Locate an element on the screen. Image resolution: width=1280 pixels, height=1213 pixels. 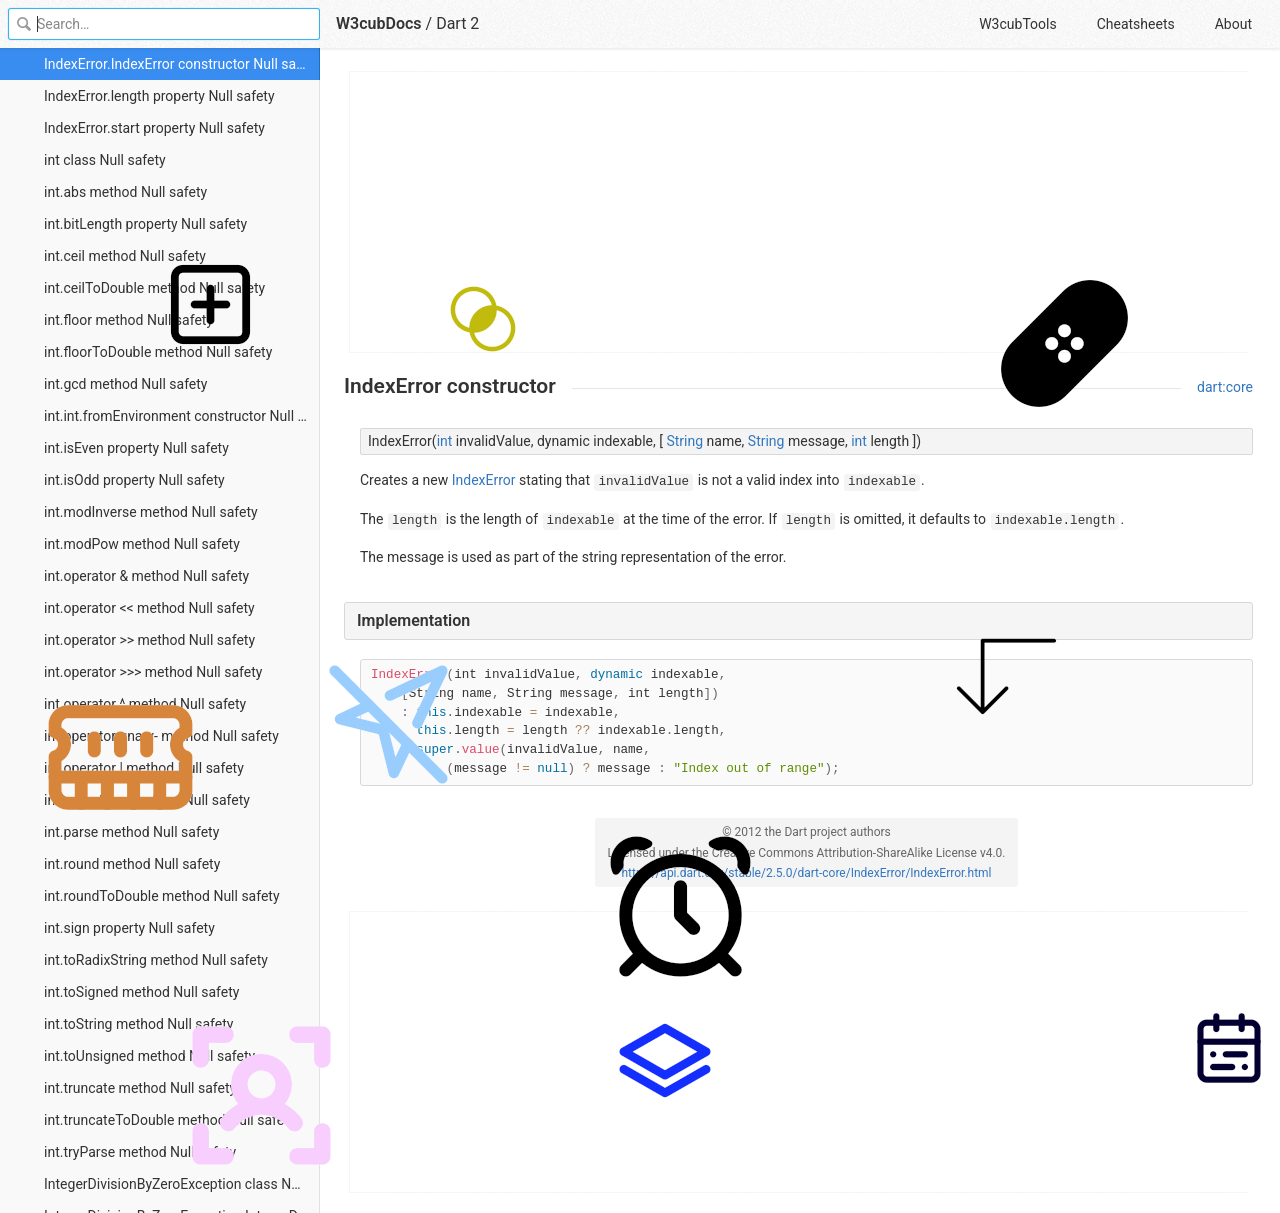
apply intersection operation to selected shapes is located at coordinates (483, 319).